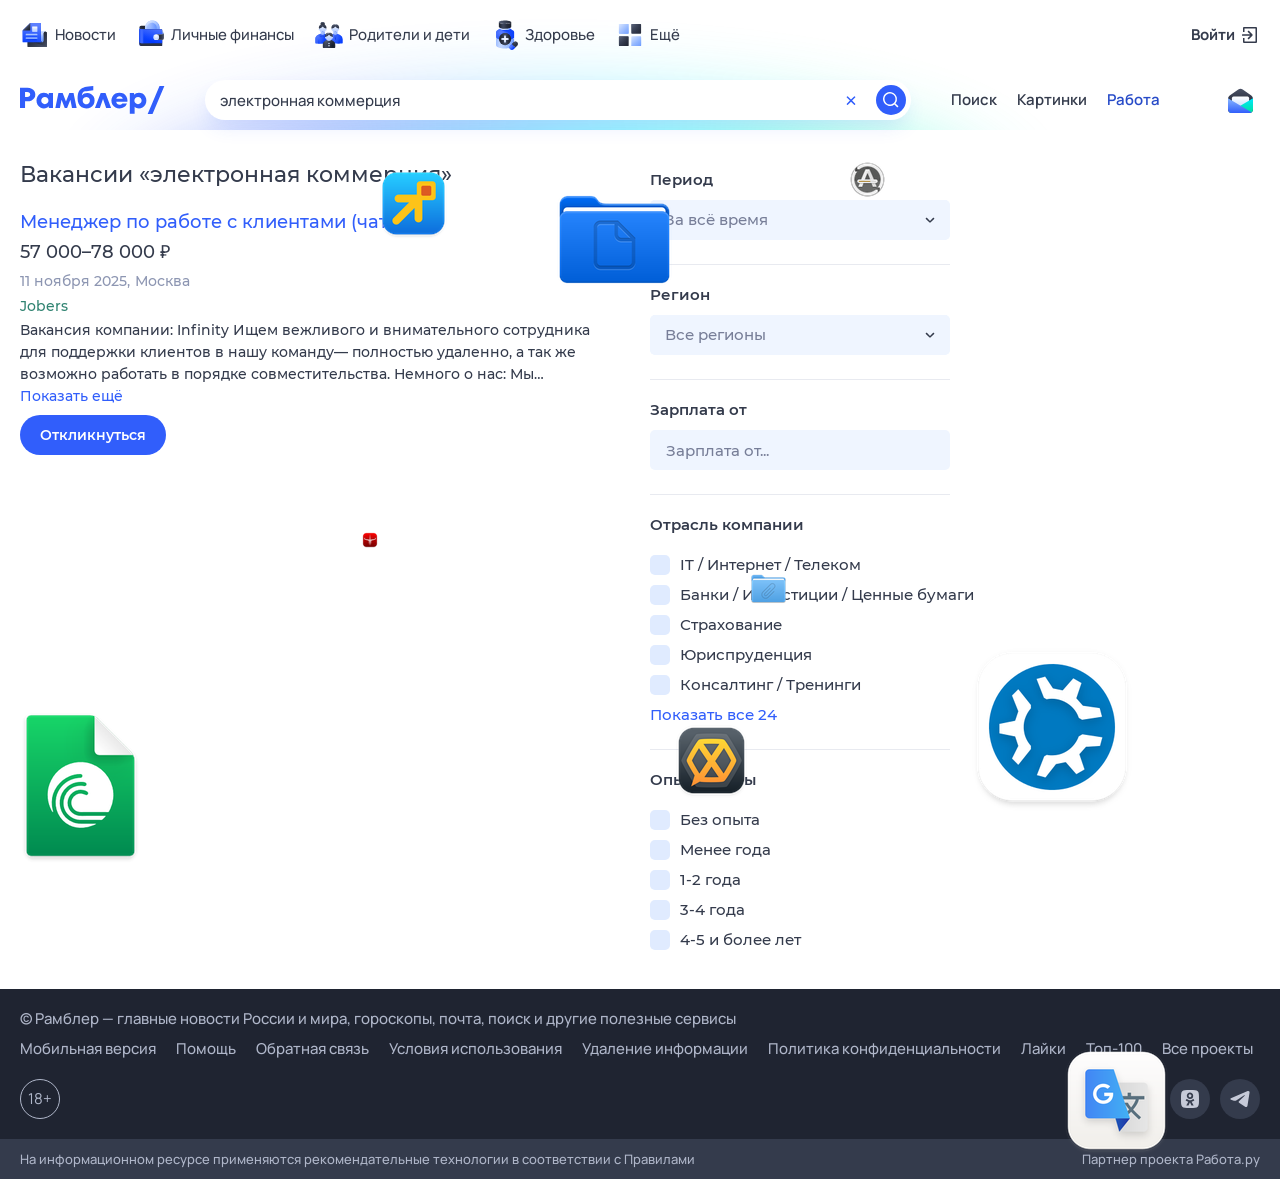  What do you see at coordinates (614, 239) in the screenshot?
I see `open your documents folder` at bounding box center [614, 239].